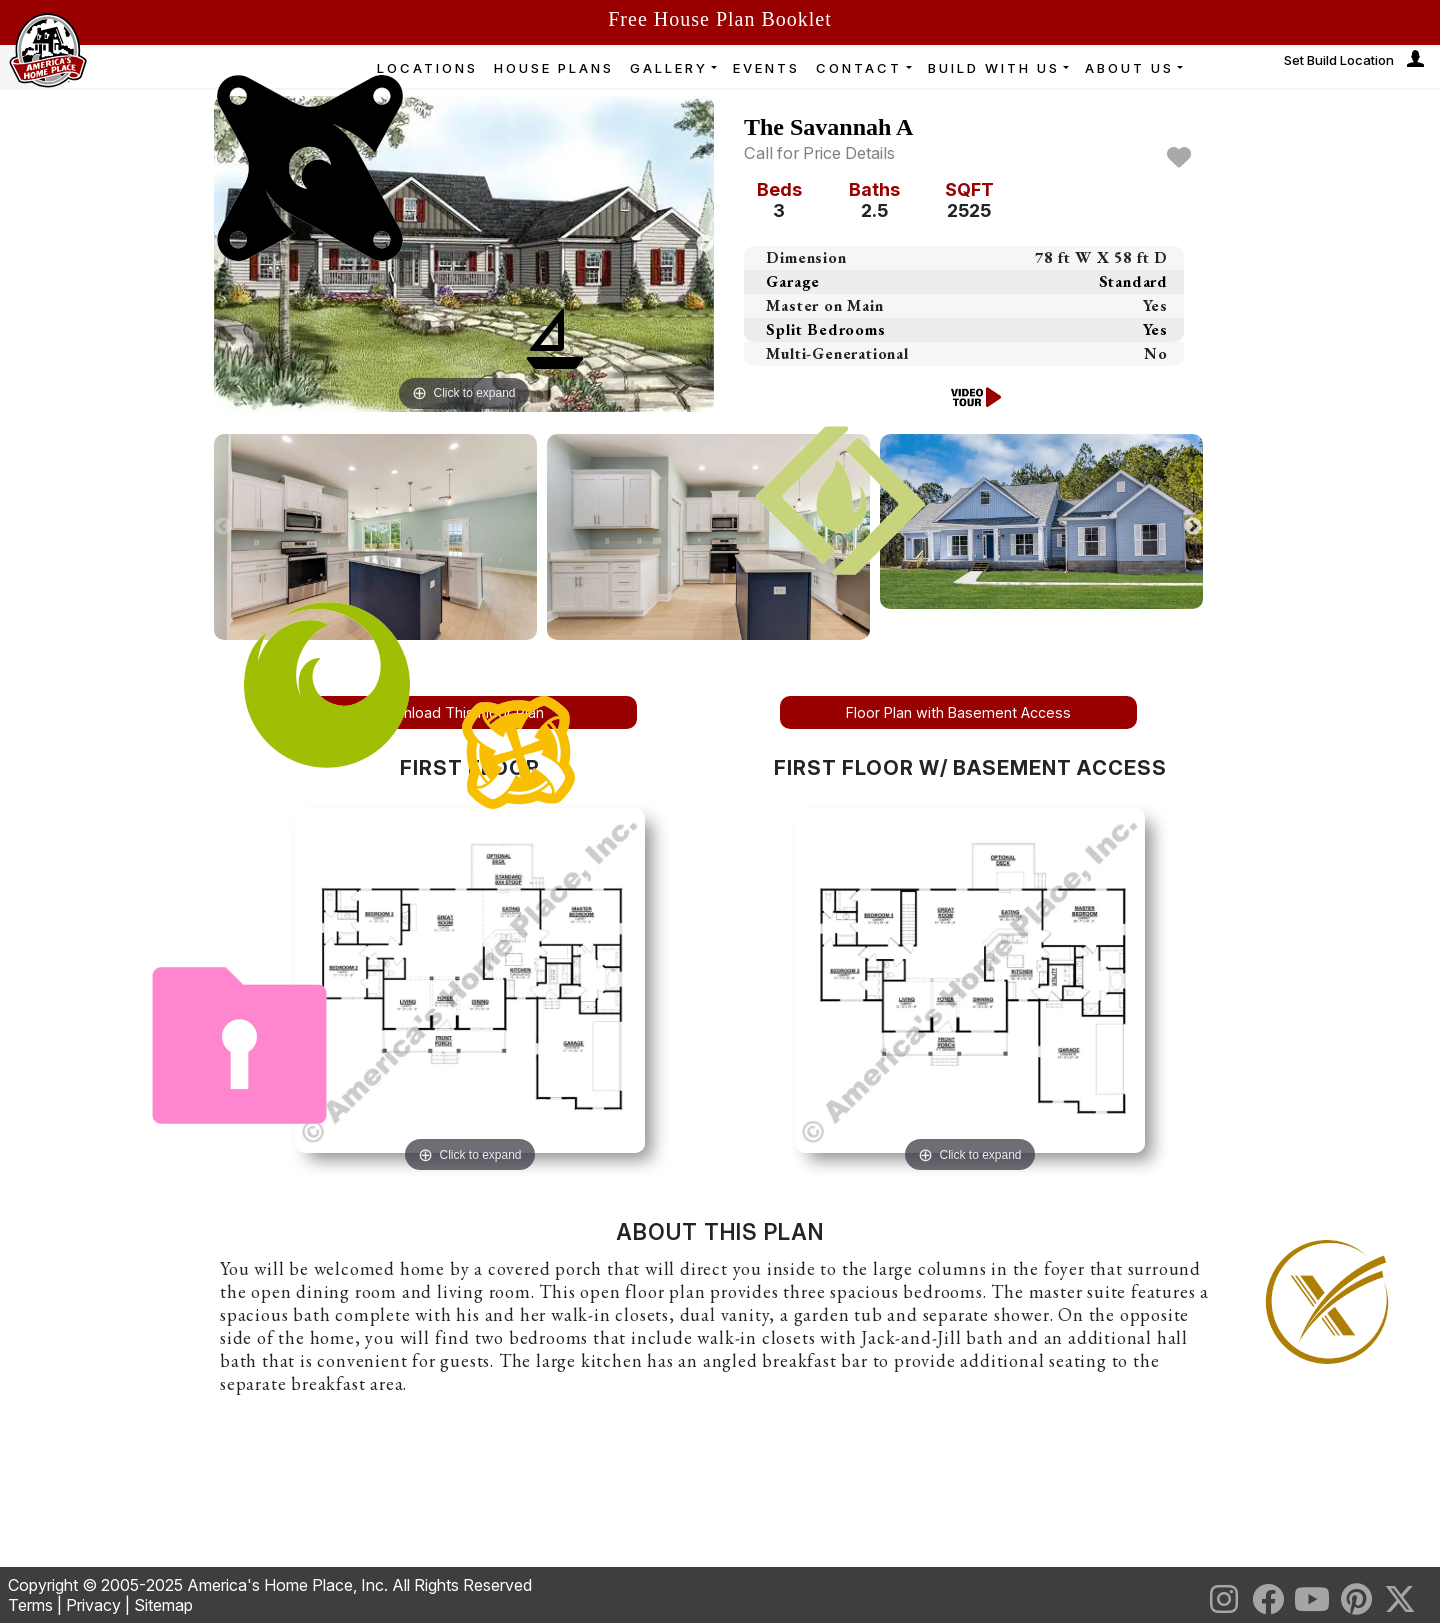  What do you see at coordinates (239, 1045) in the screenshot?
I see `access a password-protected folder` at bounding box center [239, 1045].